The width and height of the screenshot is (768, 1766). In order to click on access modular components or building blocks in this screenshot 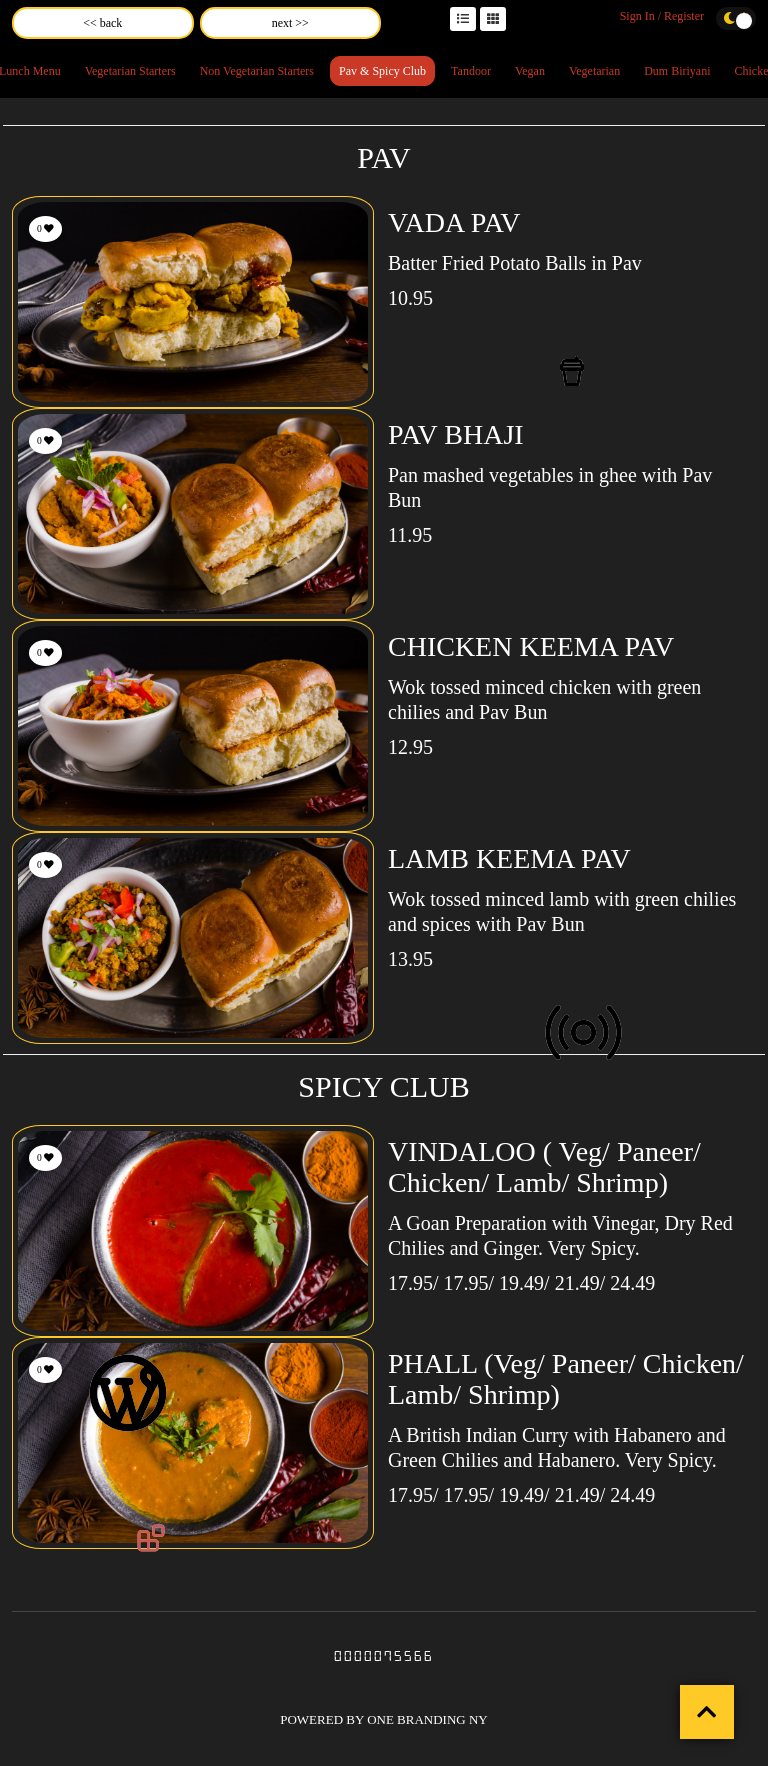, I will do `click(151, 1538)`.